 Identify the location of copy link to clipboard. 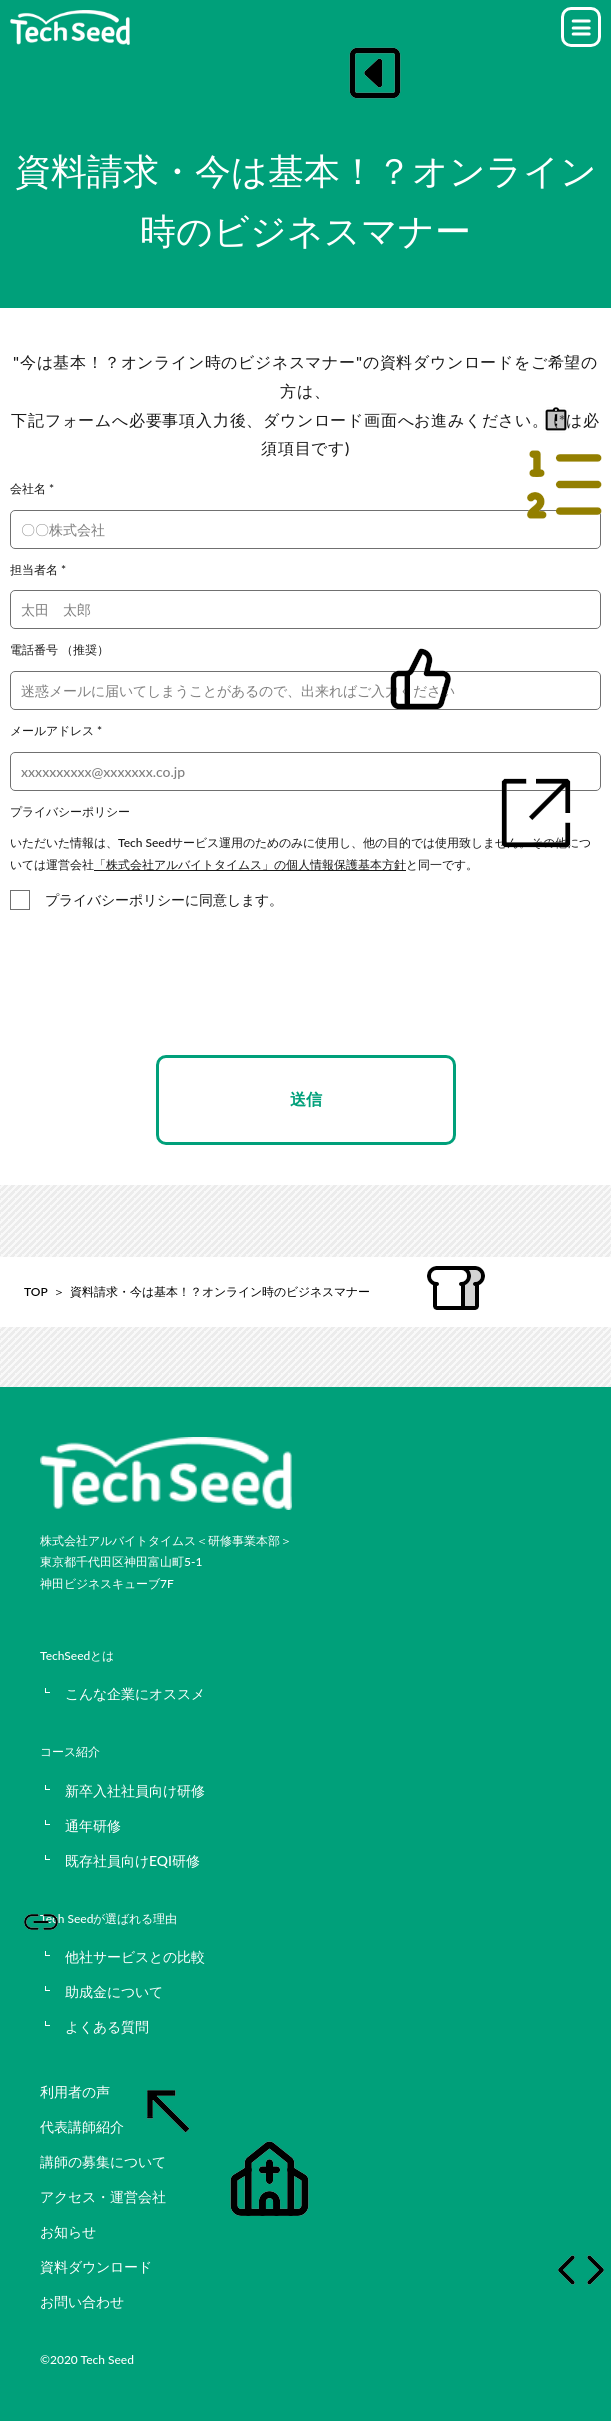
(41, 1922).